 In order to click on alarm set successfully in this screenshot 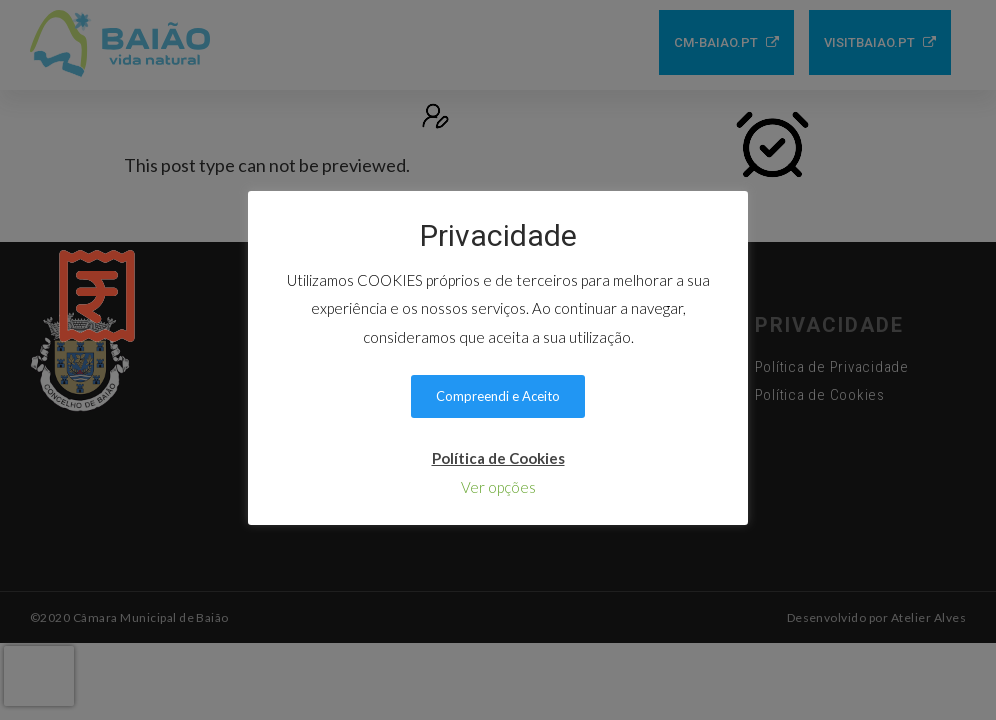, I will do `click(772, 144)`.